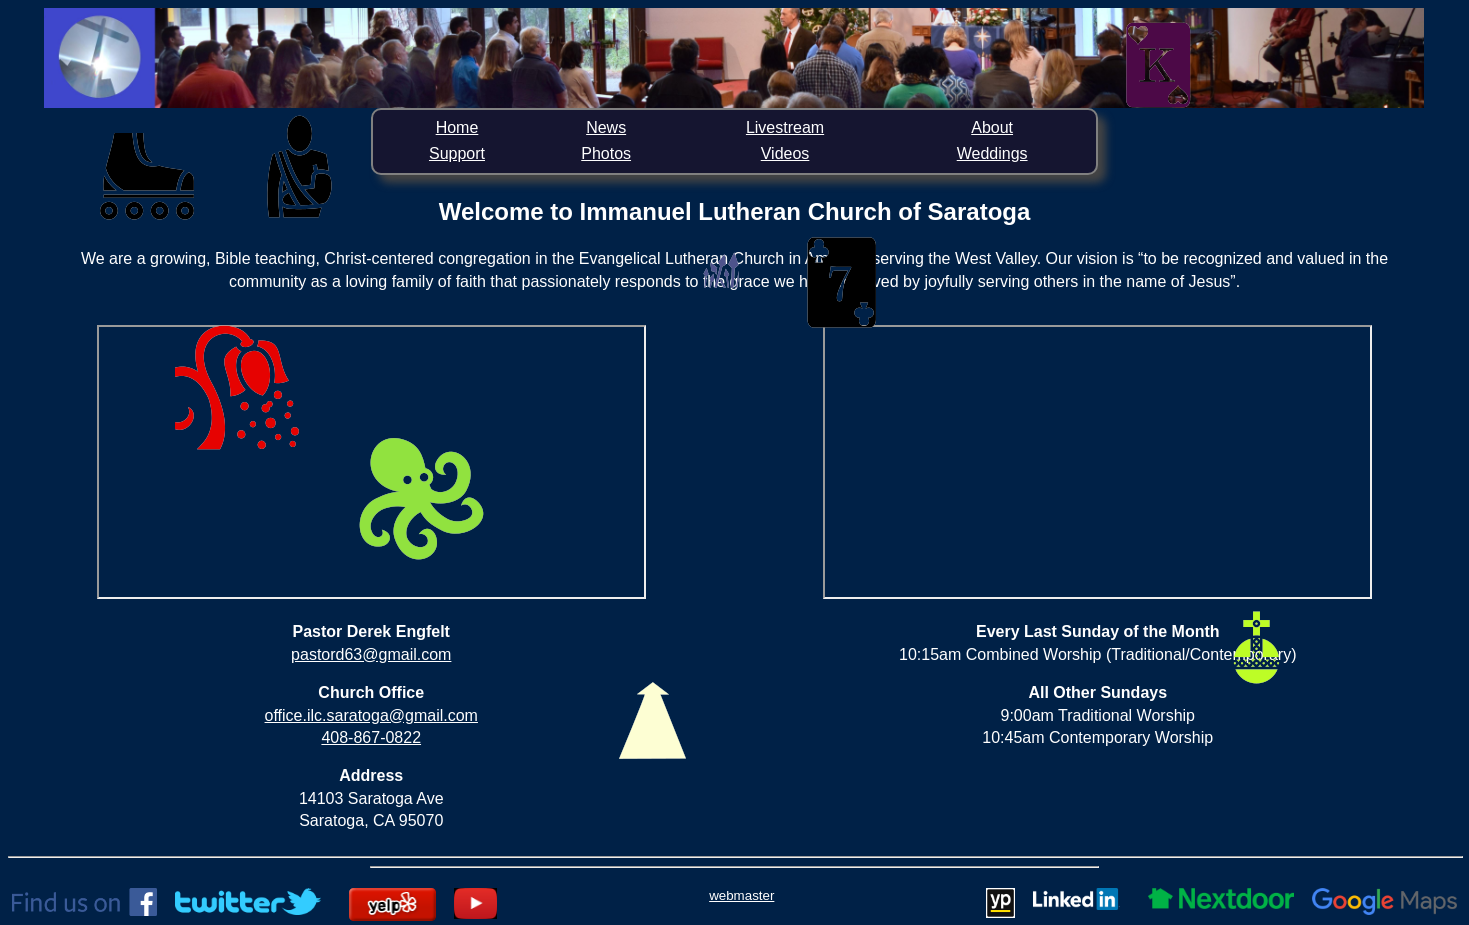  Describe the element at coordinates (237, 387) in the screenshot. I see `indicates pollen or allergen levels in weather app` at that location.